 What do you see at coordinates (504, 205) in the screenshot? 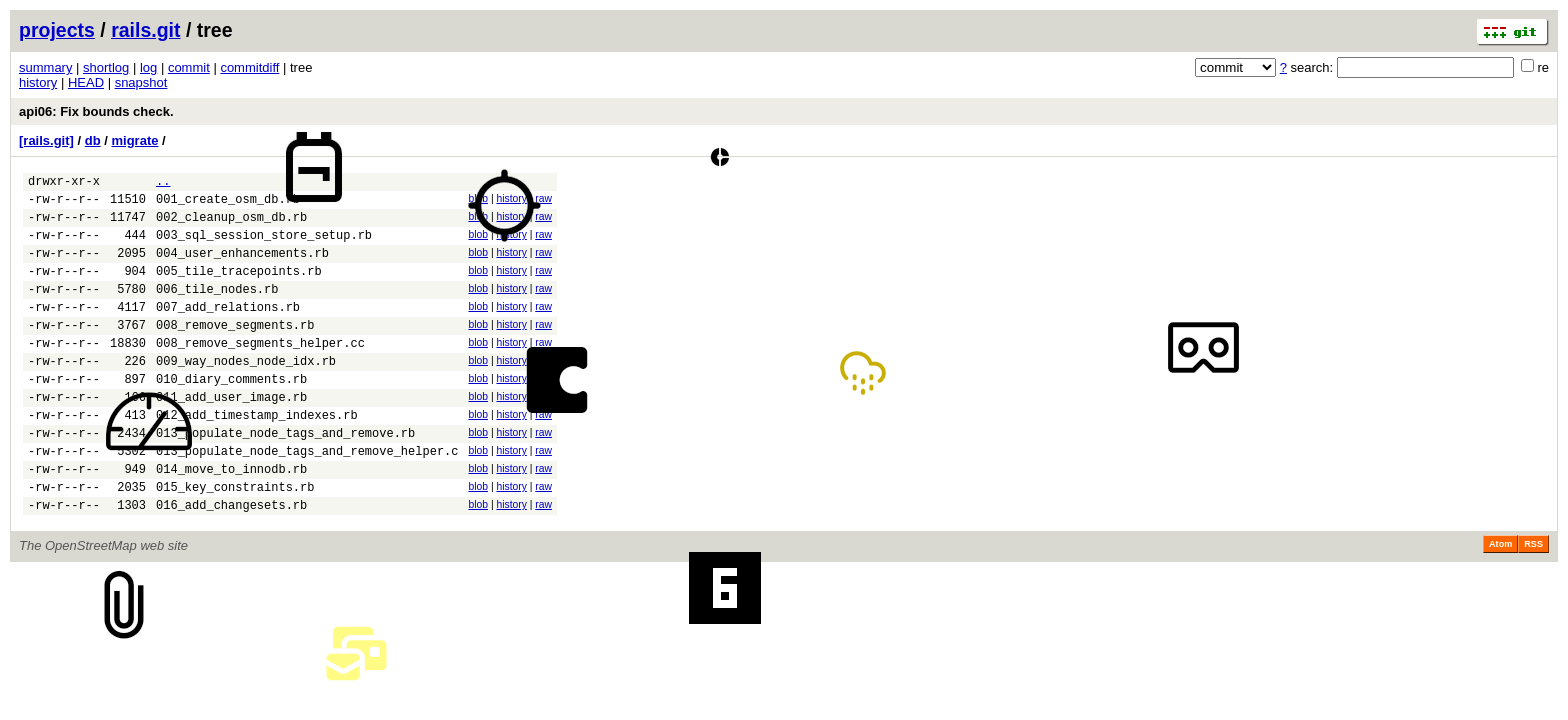
I see `searching for current location` at bounding box center [504, 205].